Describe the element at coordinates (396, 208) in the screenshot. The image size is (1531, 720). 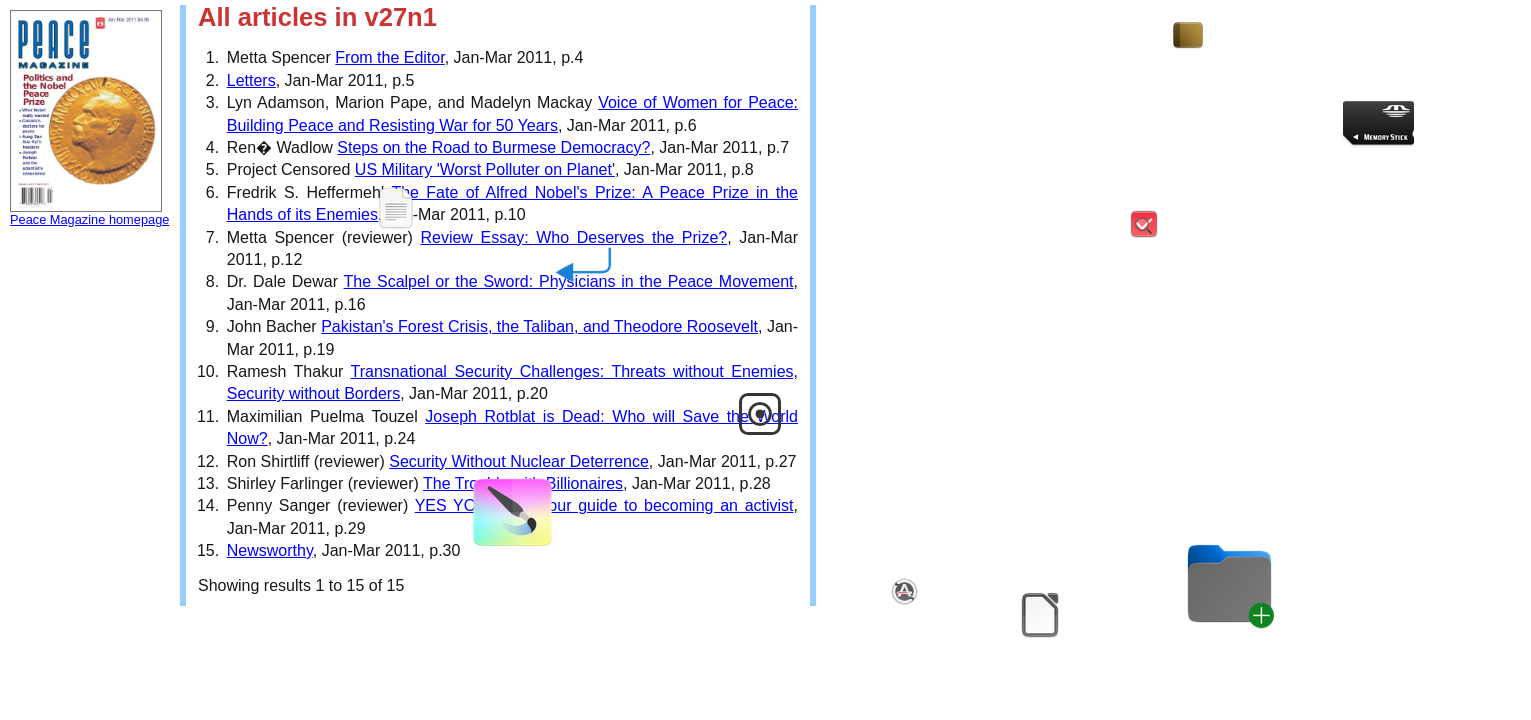
I see `a plain text file` at that location.